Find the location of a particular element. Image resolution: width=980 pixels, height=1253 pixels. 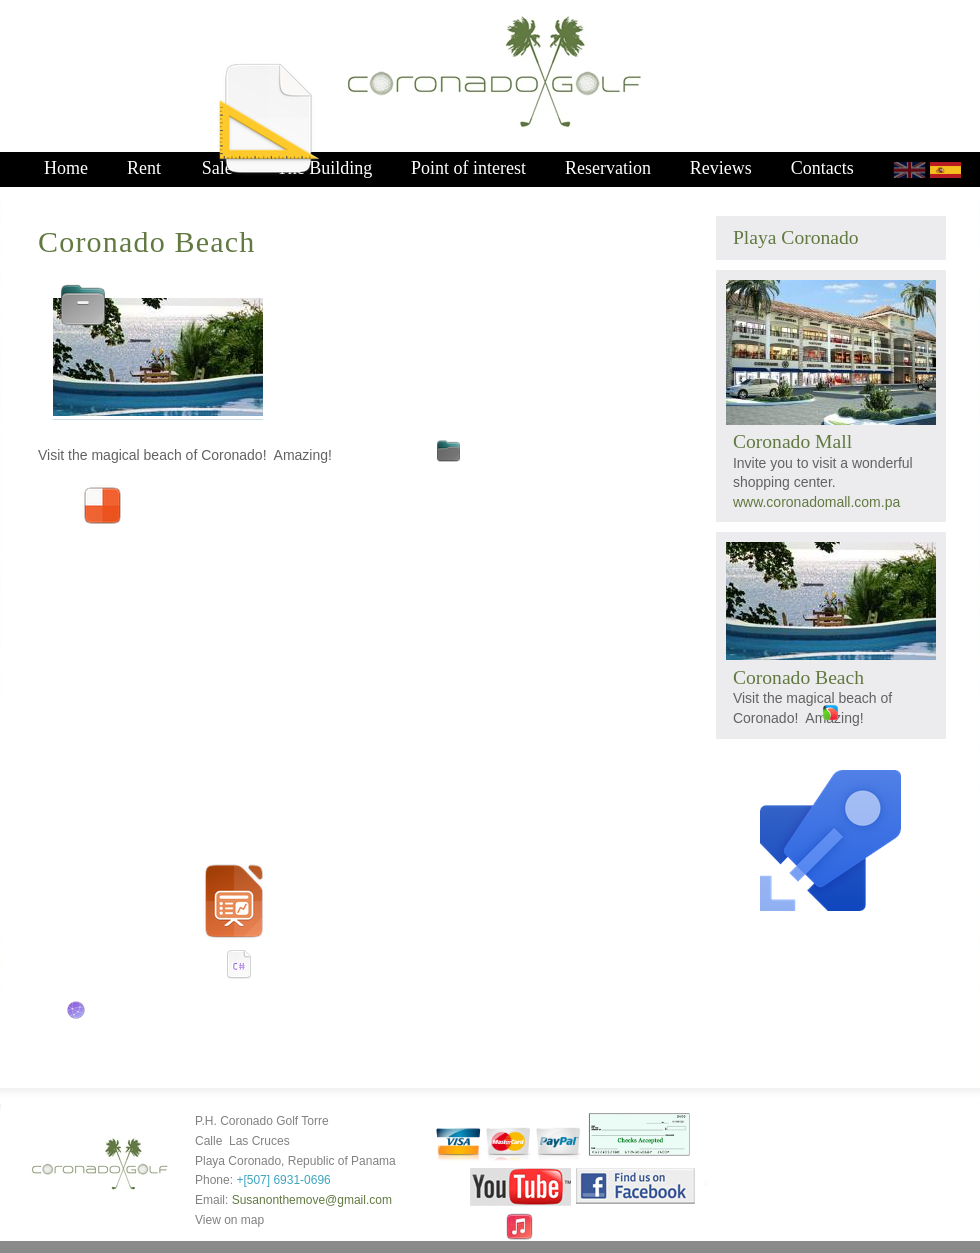

open libreoffice impress presentation software is located at coordinates (234, 901).